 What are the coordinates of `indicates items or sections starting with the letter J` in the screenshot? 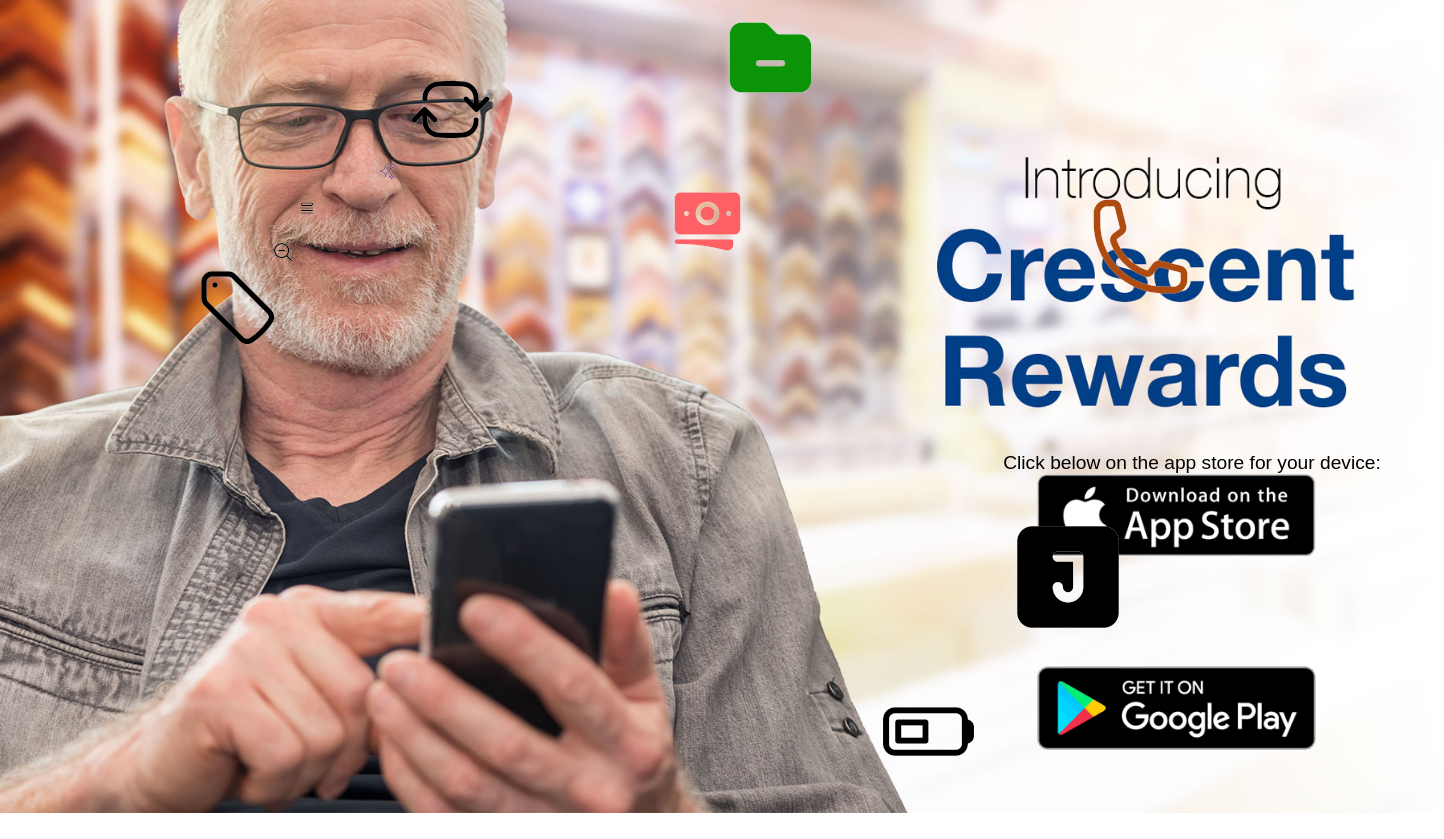 It's located at (1068, 577).